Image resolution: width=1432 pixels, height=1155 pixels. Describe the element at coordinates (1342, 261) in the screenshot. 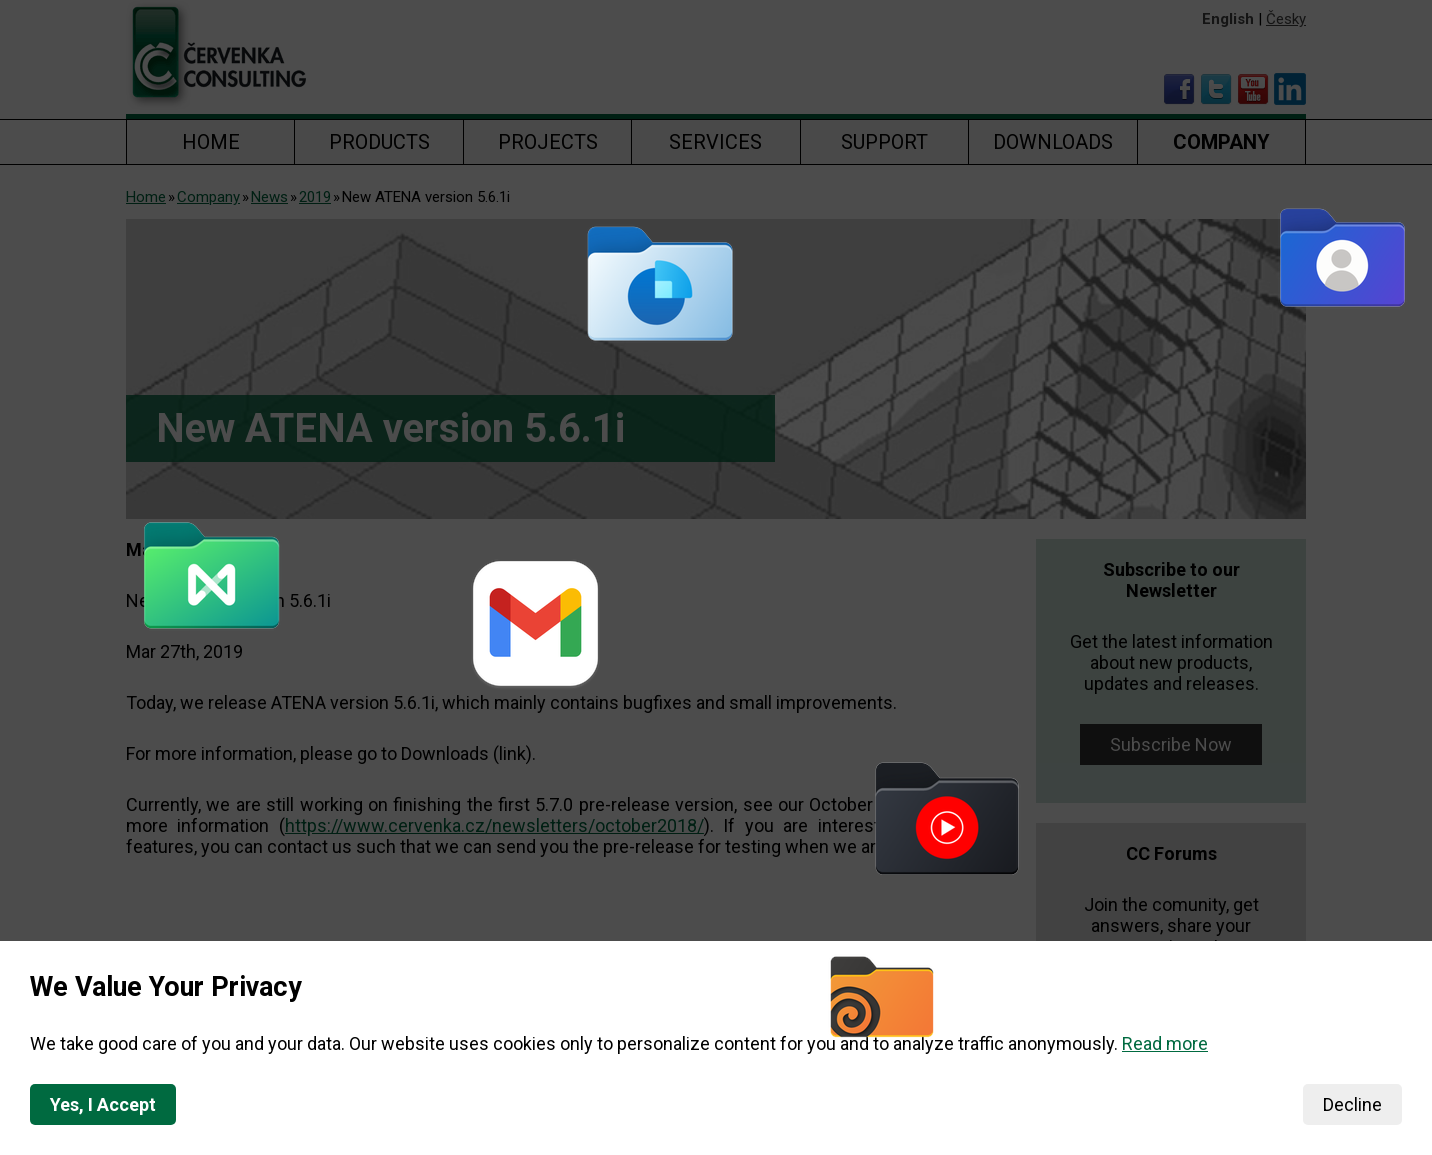

I see `open user profile folder` at that location.